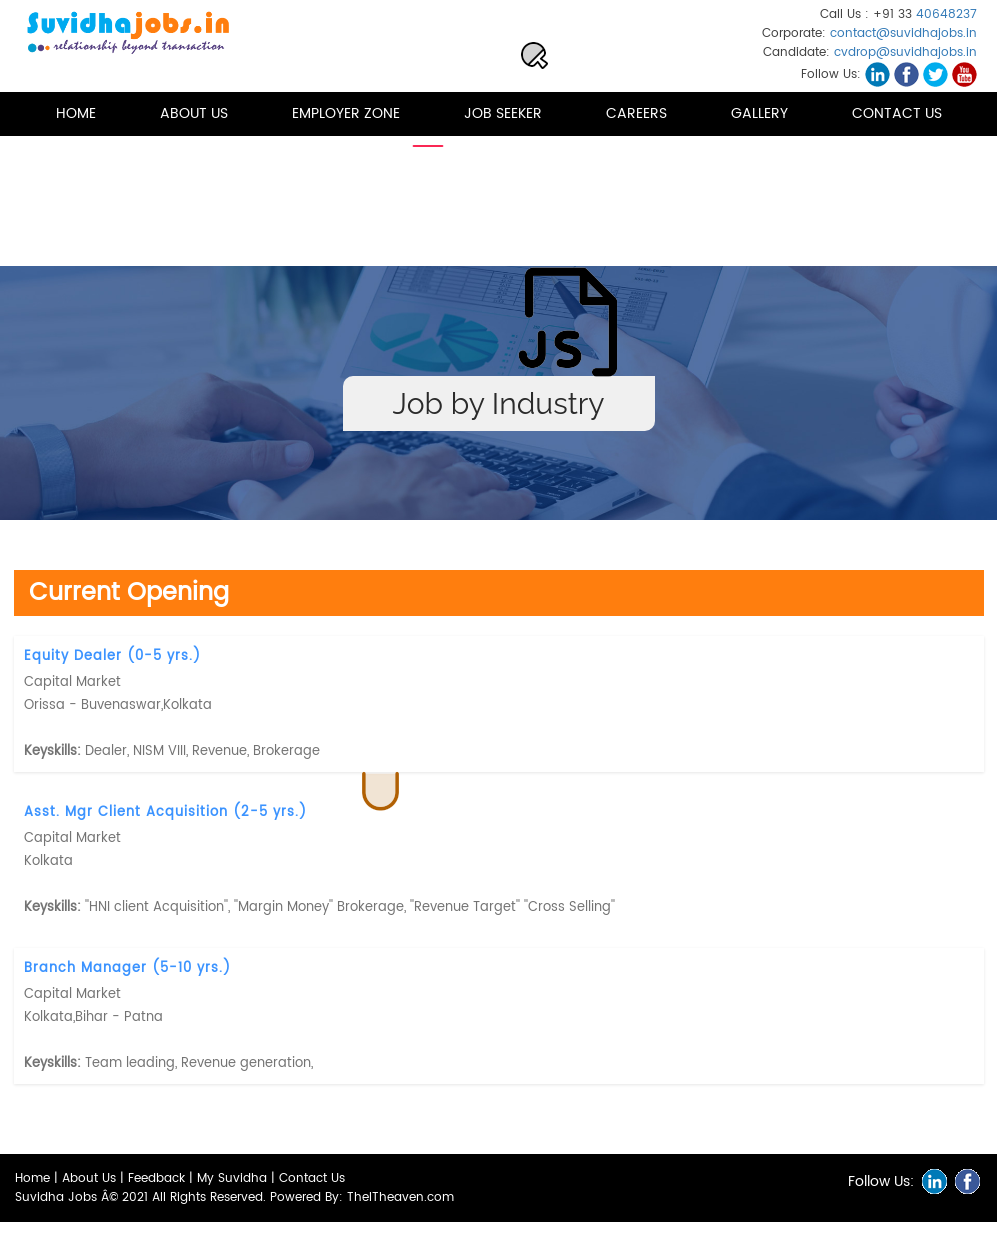 The image size is (997, 1234). What do you see at coordinates (534, 55) in the screenshot?
I see `access ping pong or table tennis game` at bounding box center [534, 55].